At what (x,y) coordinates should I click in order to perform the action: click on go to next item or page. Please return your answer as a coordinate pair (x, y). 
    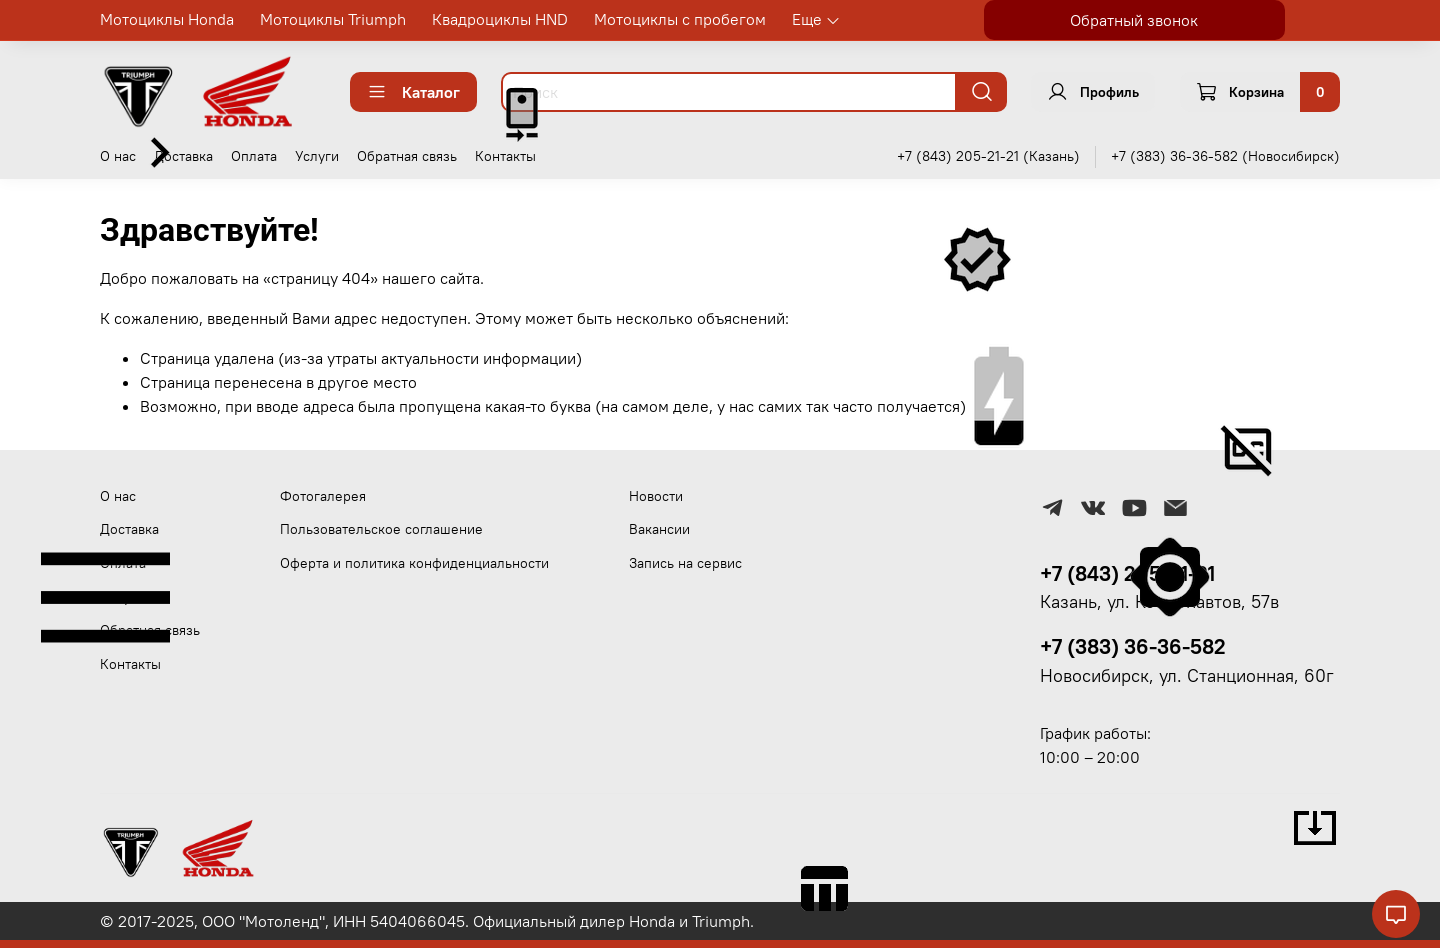
    Looking at the image, I should click on (159, 152).